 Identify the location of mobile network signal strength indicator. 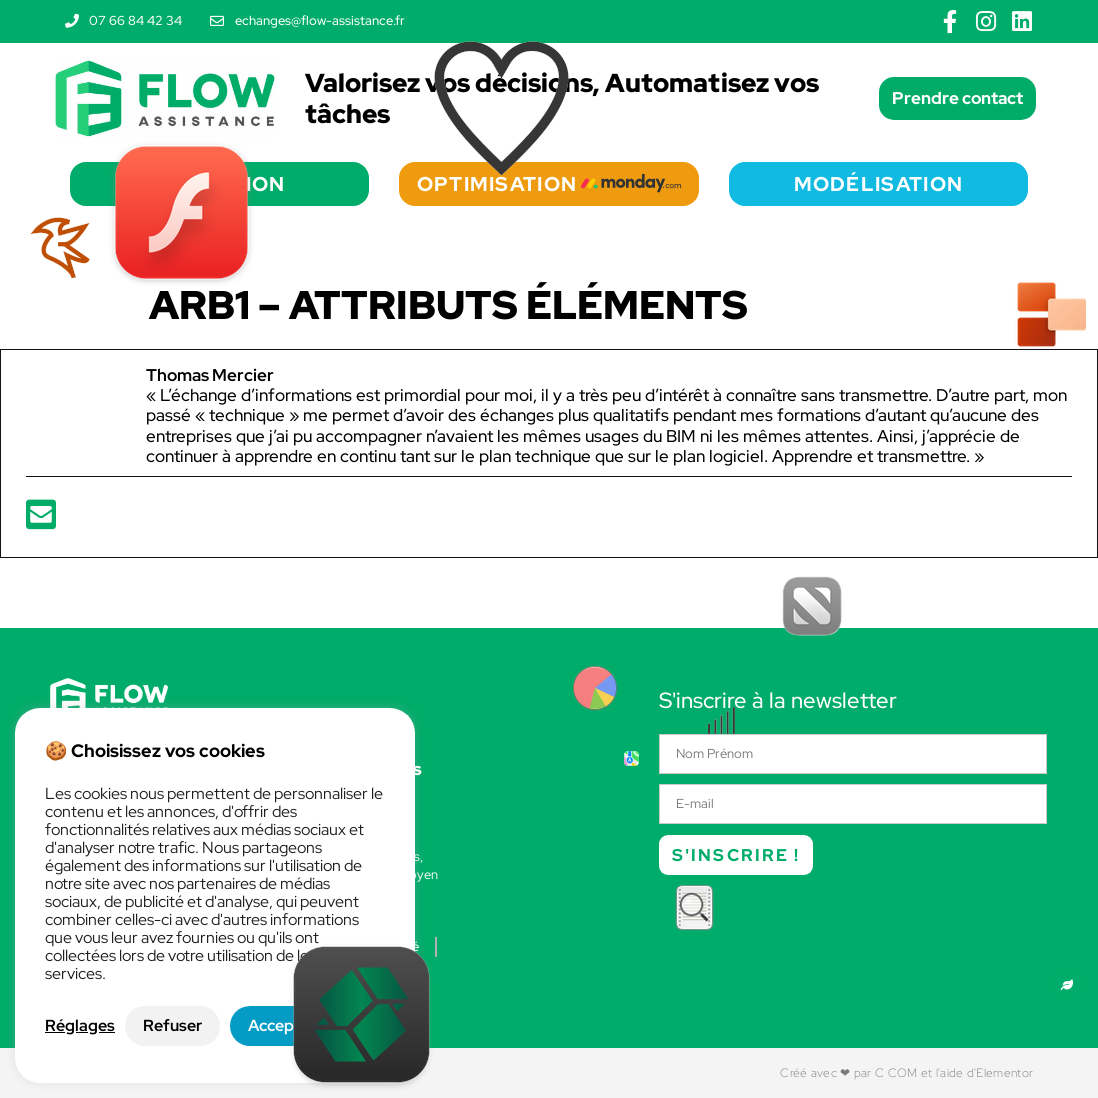
(722, 719).